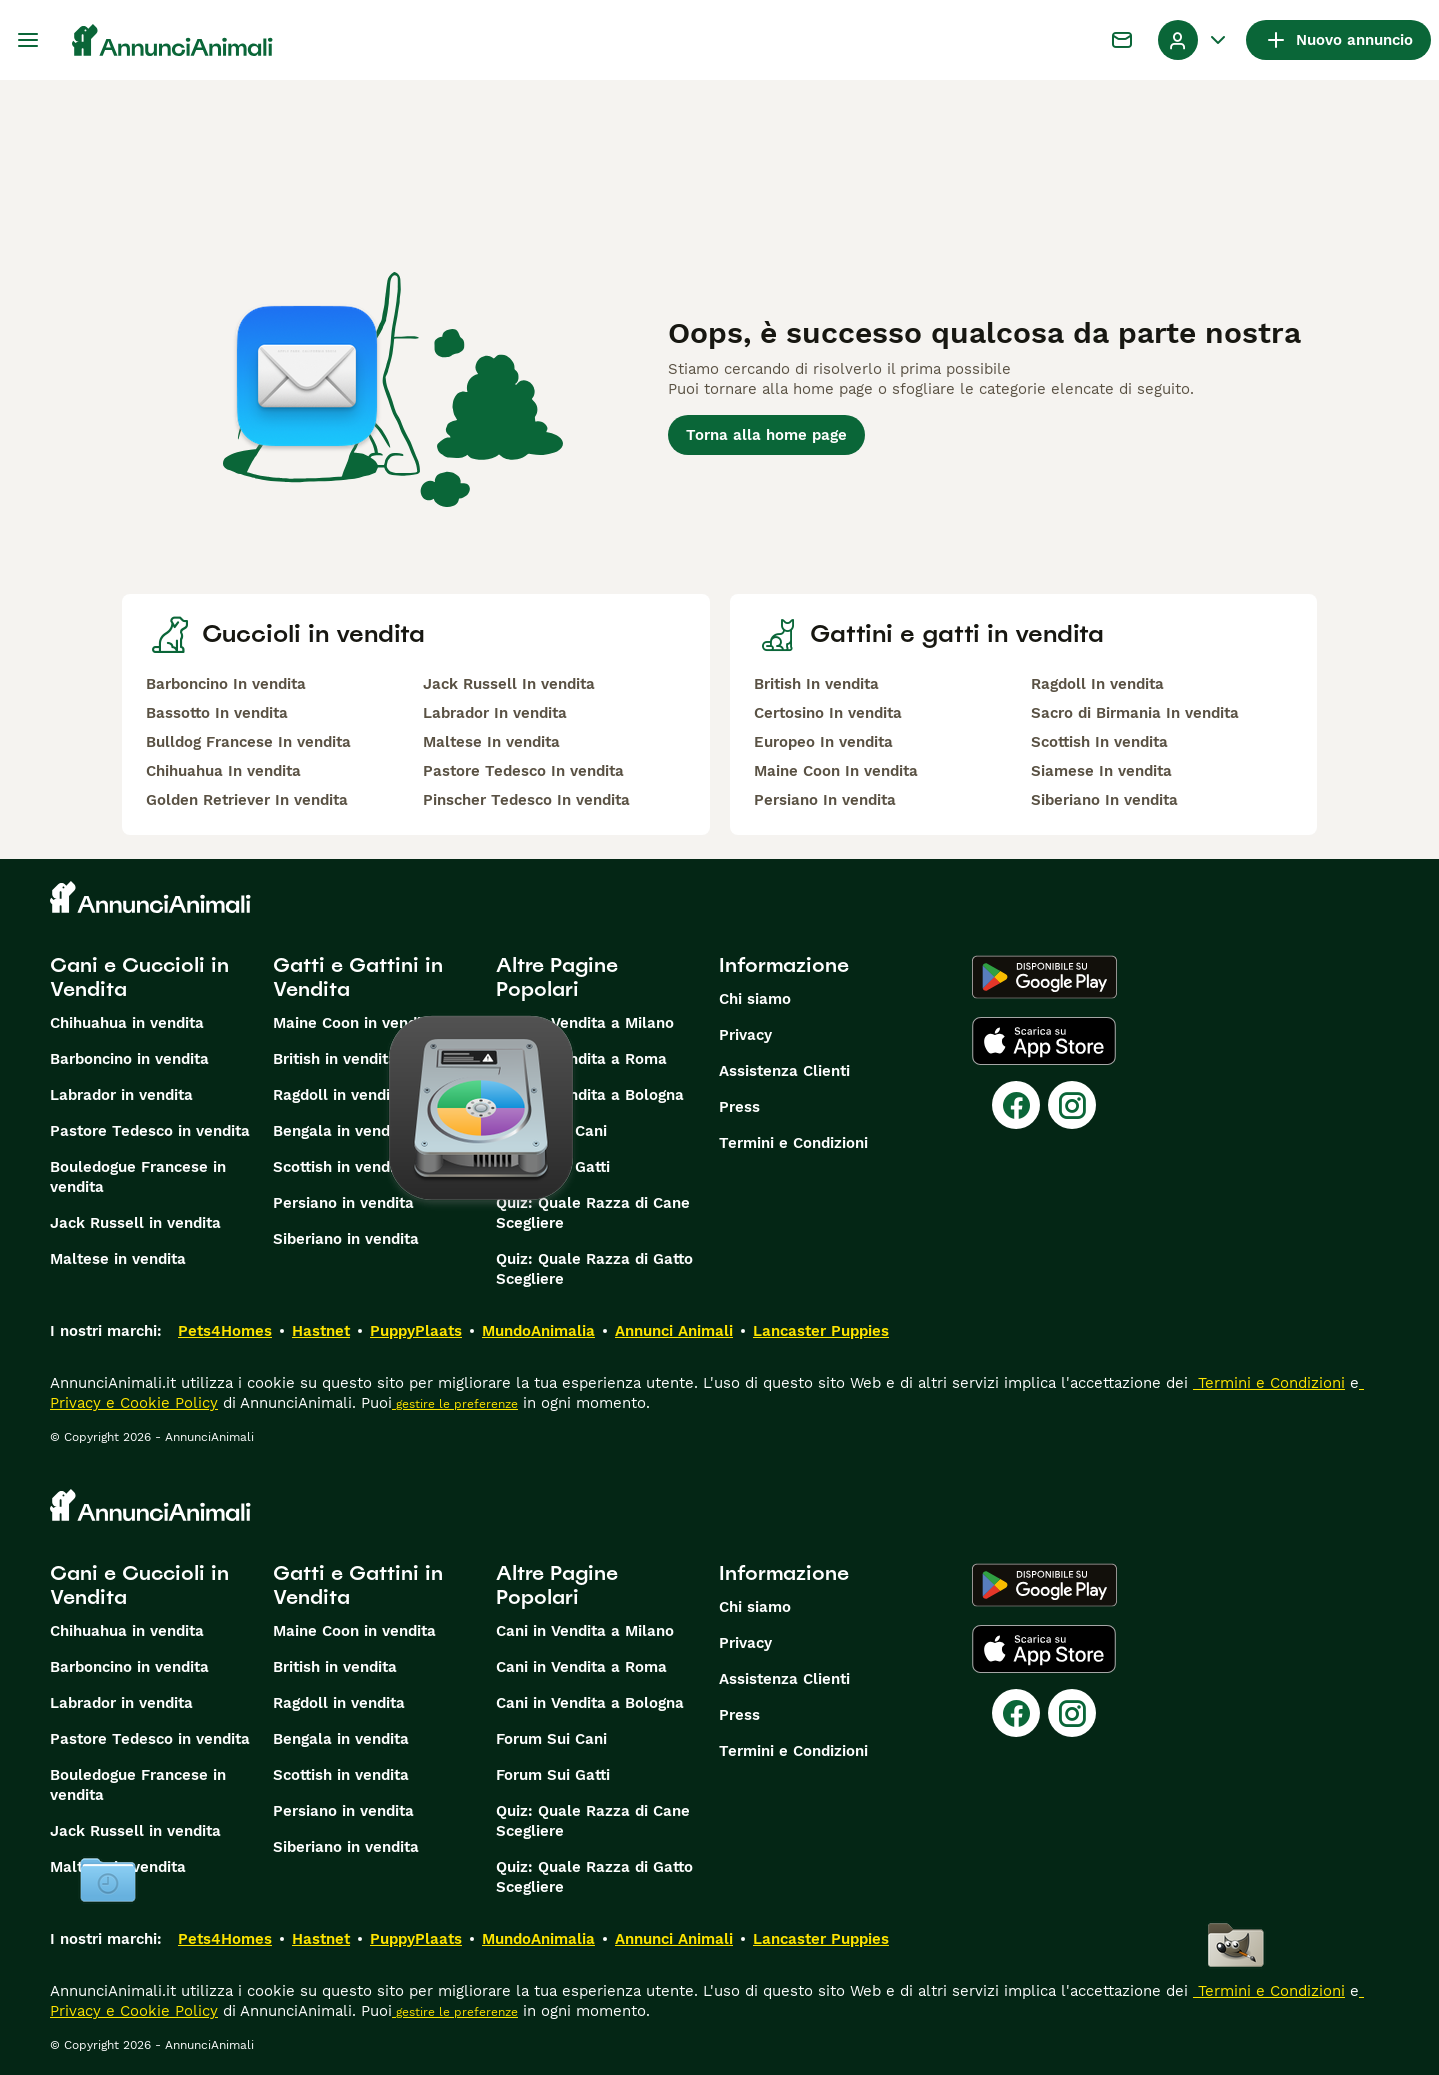 The image size is (1439, 2075). Describe the element at coordinates (307, 376) in the screenshot. I see `open the mail app` at that location.